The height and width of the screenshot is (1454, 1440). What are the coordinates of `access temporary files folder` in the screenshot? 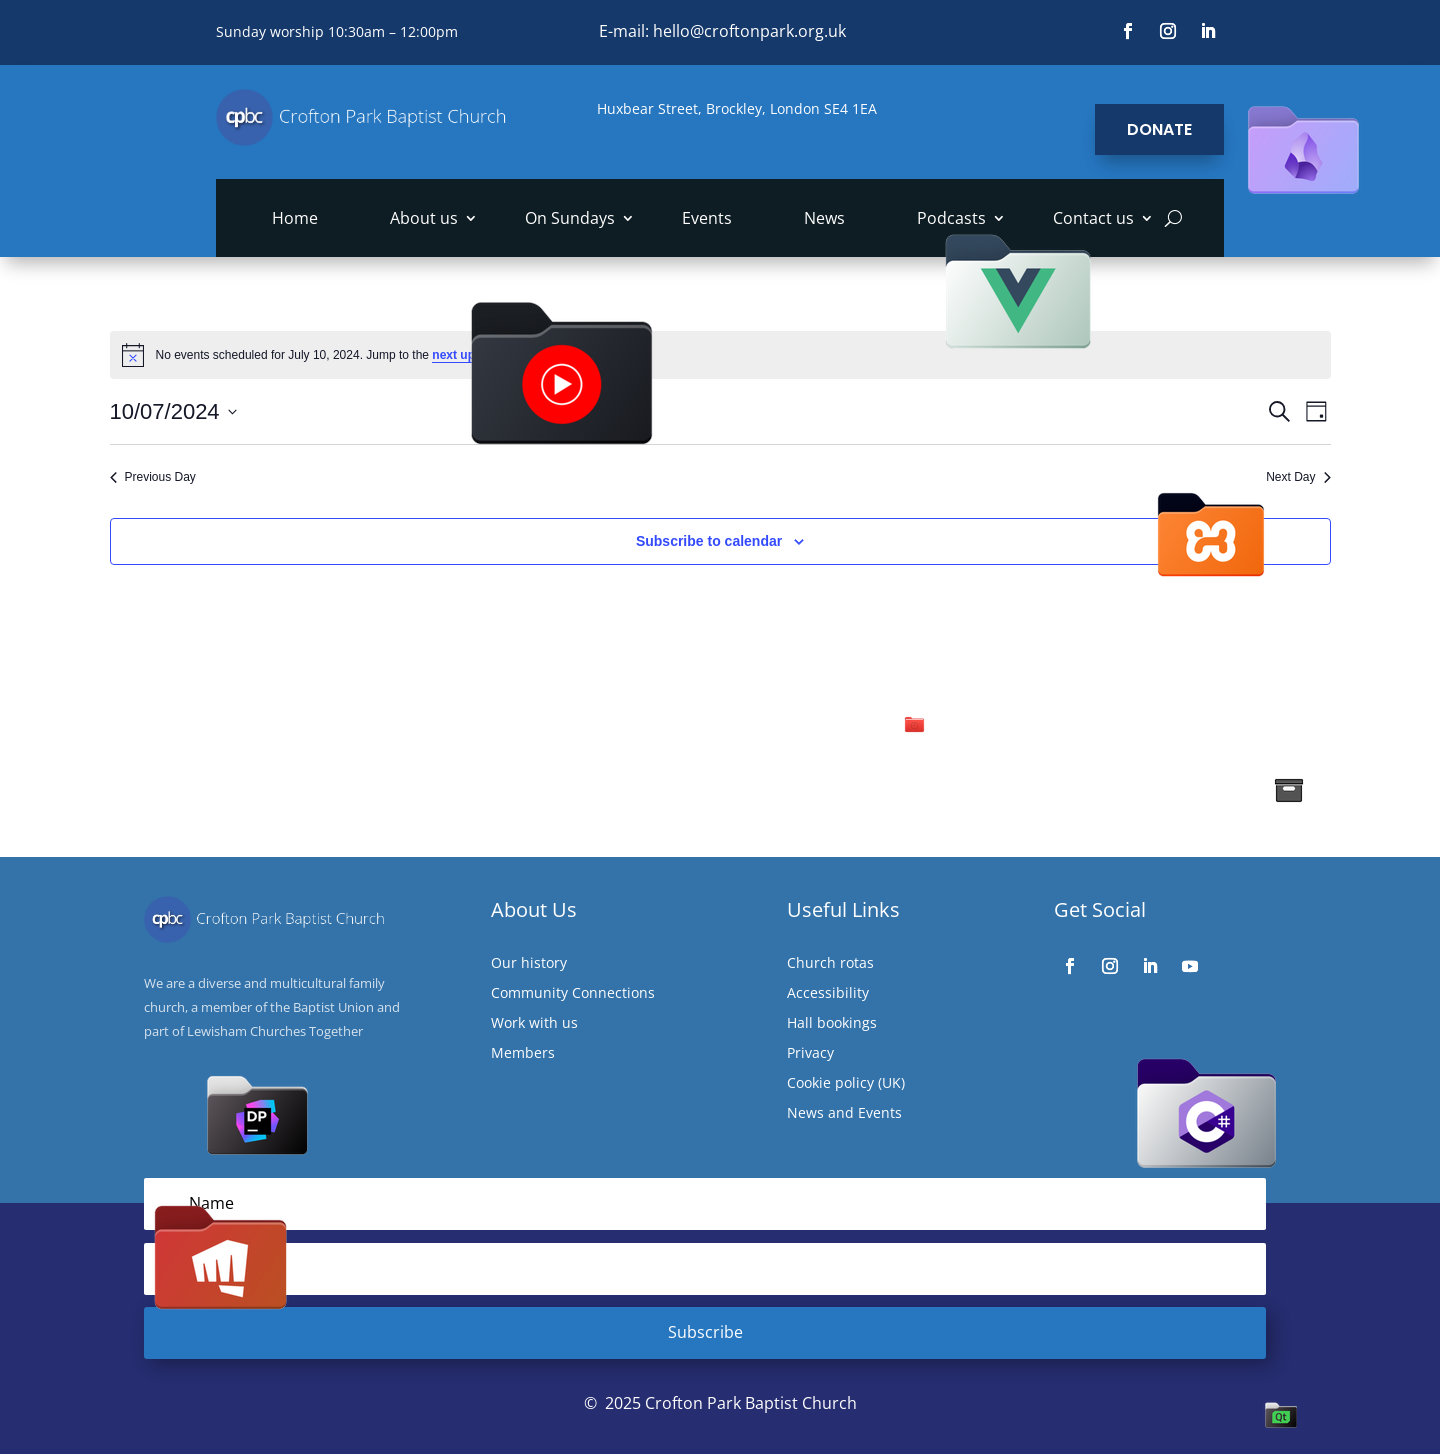 It's located at (914, 724).